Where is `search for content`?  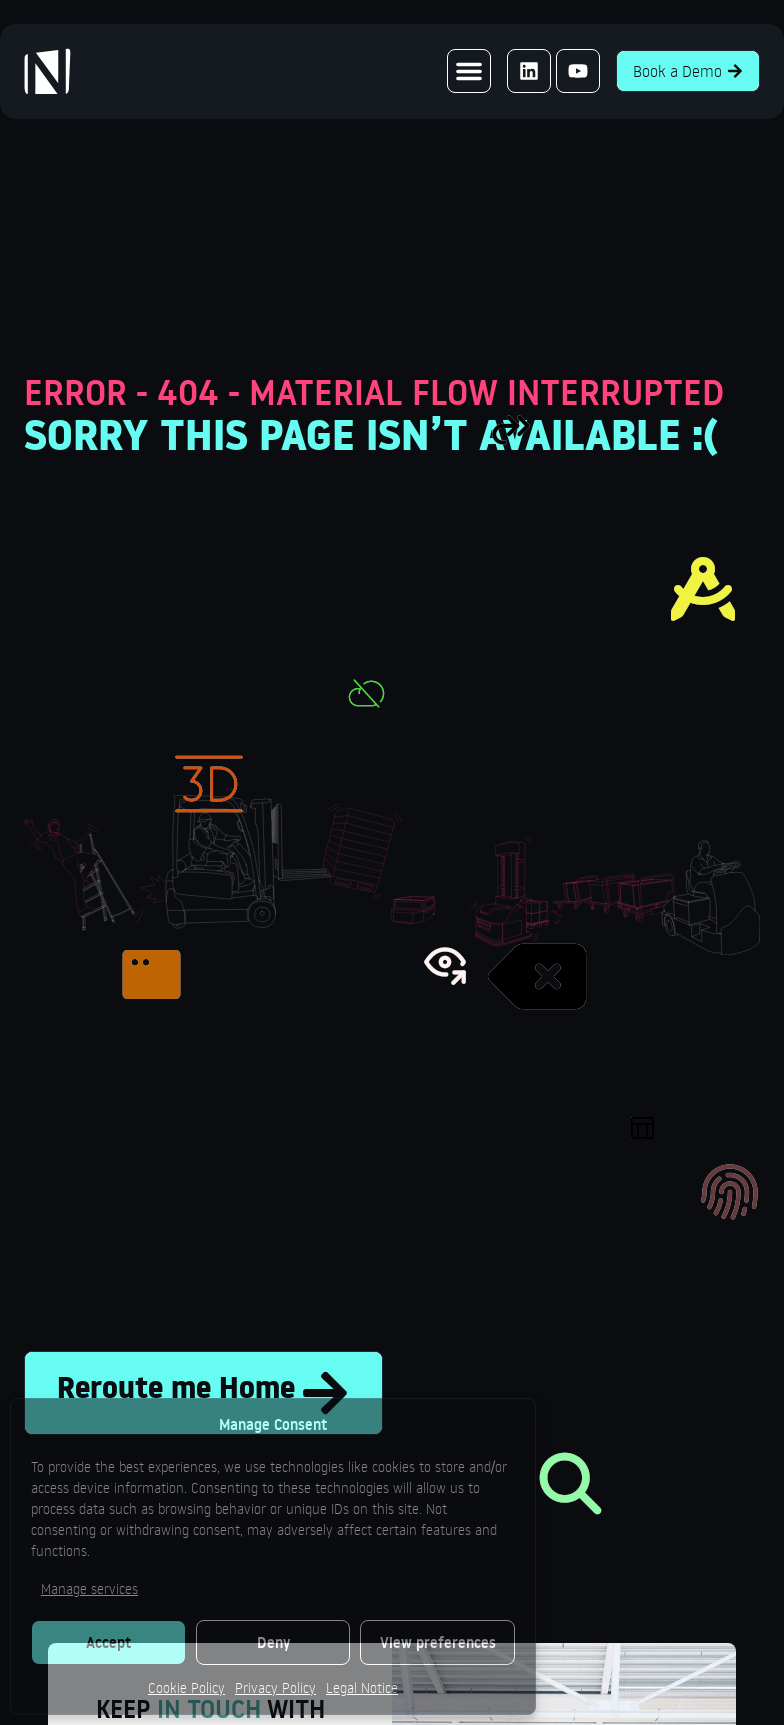
search for content is located at coordinates (570, 1483).